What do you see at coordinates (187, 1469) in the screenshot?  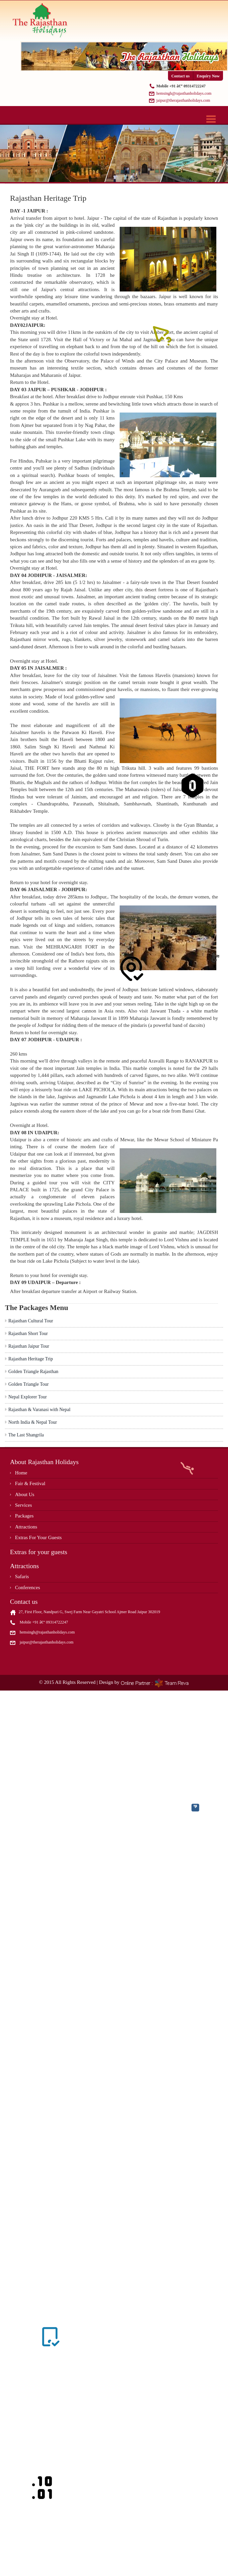 I see `browse scuba diving activities or lessons` at bounding box center [187, 1469].